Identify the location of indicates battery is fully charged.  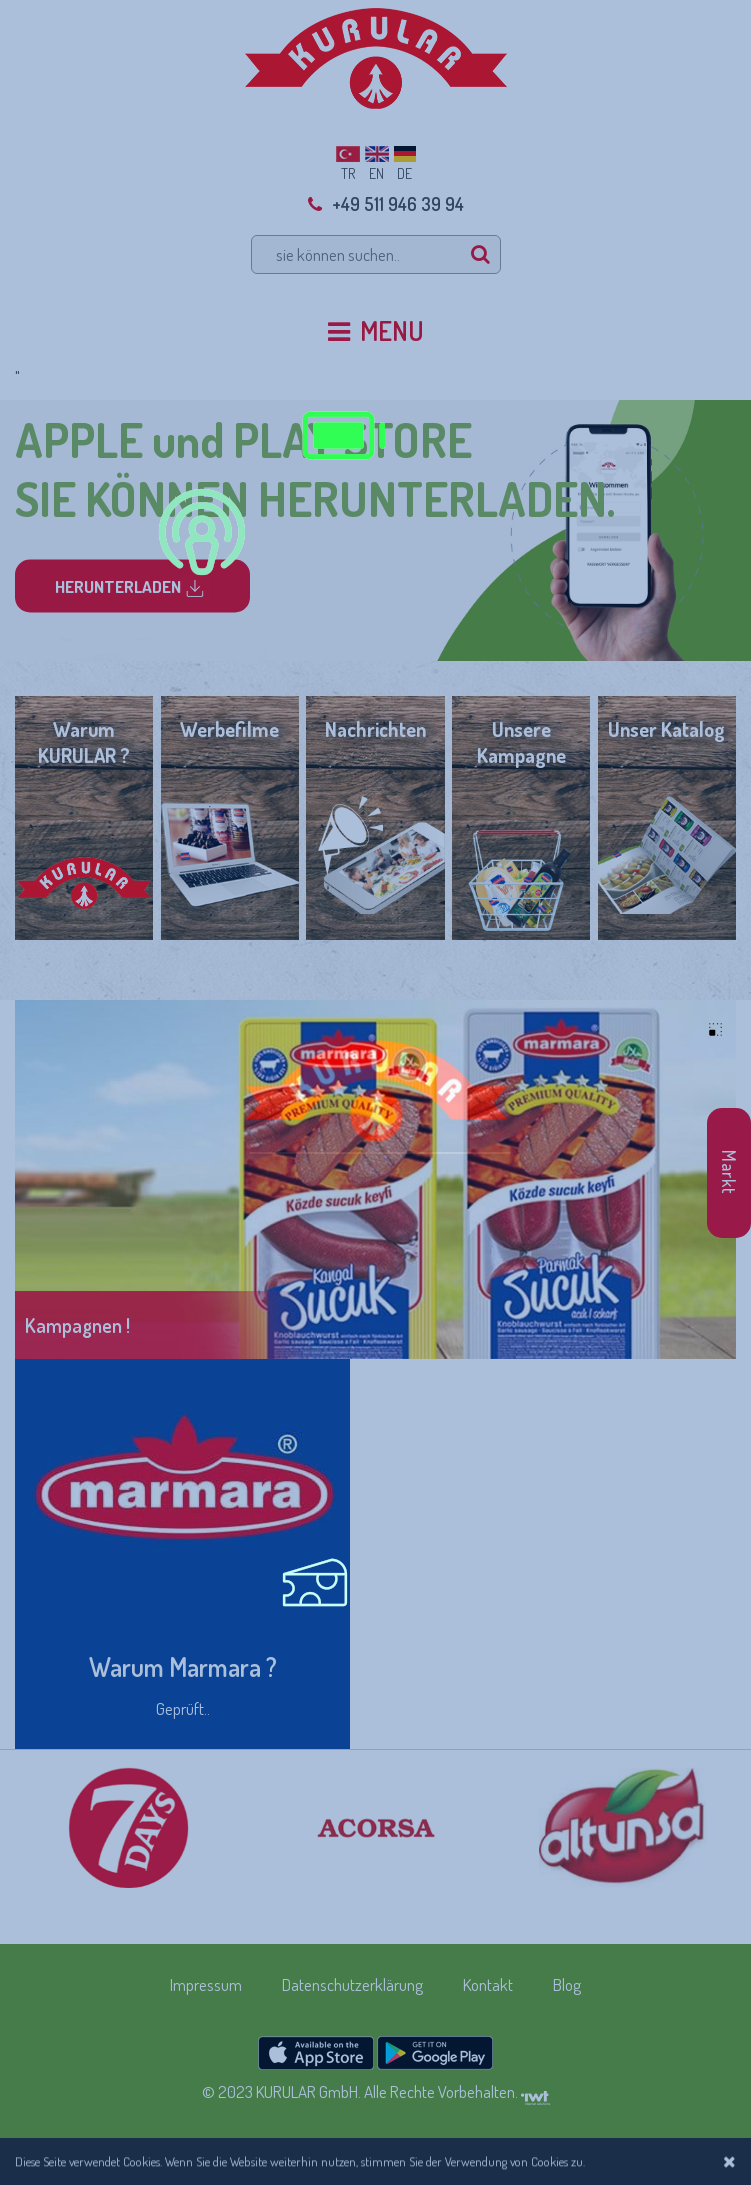
(342, 435).